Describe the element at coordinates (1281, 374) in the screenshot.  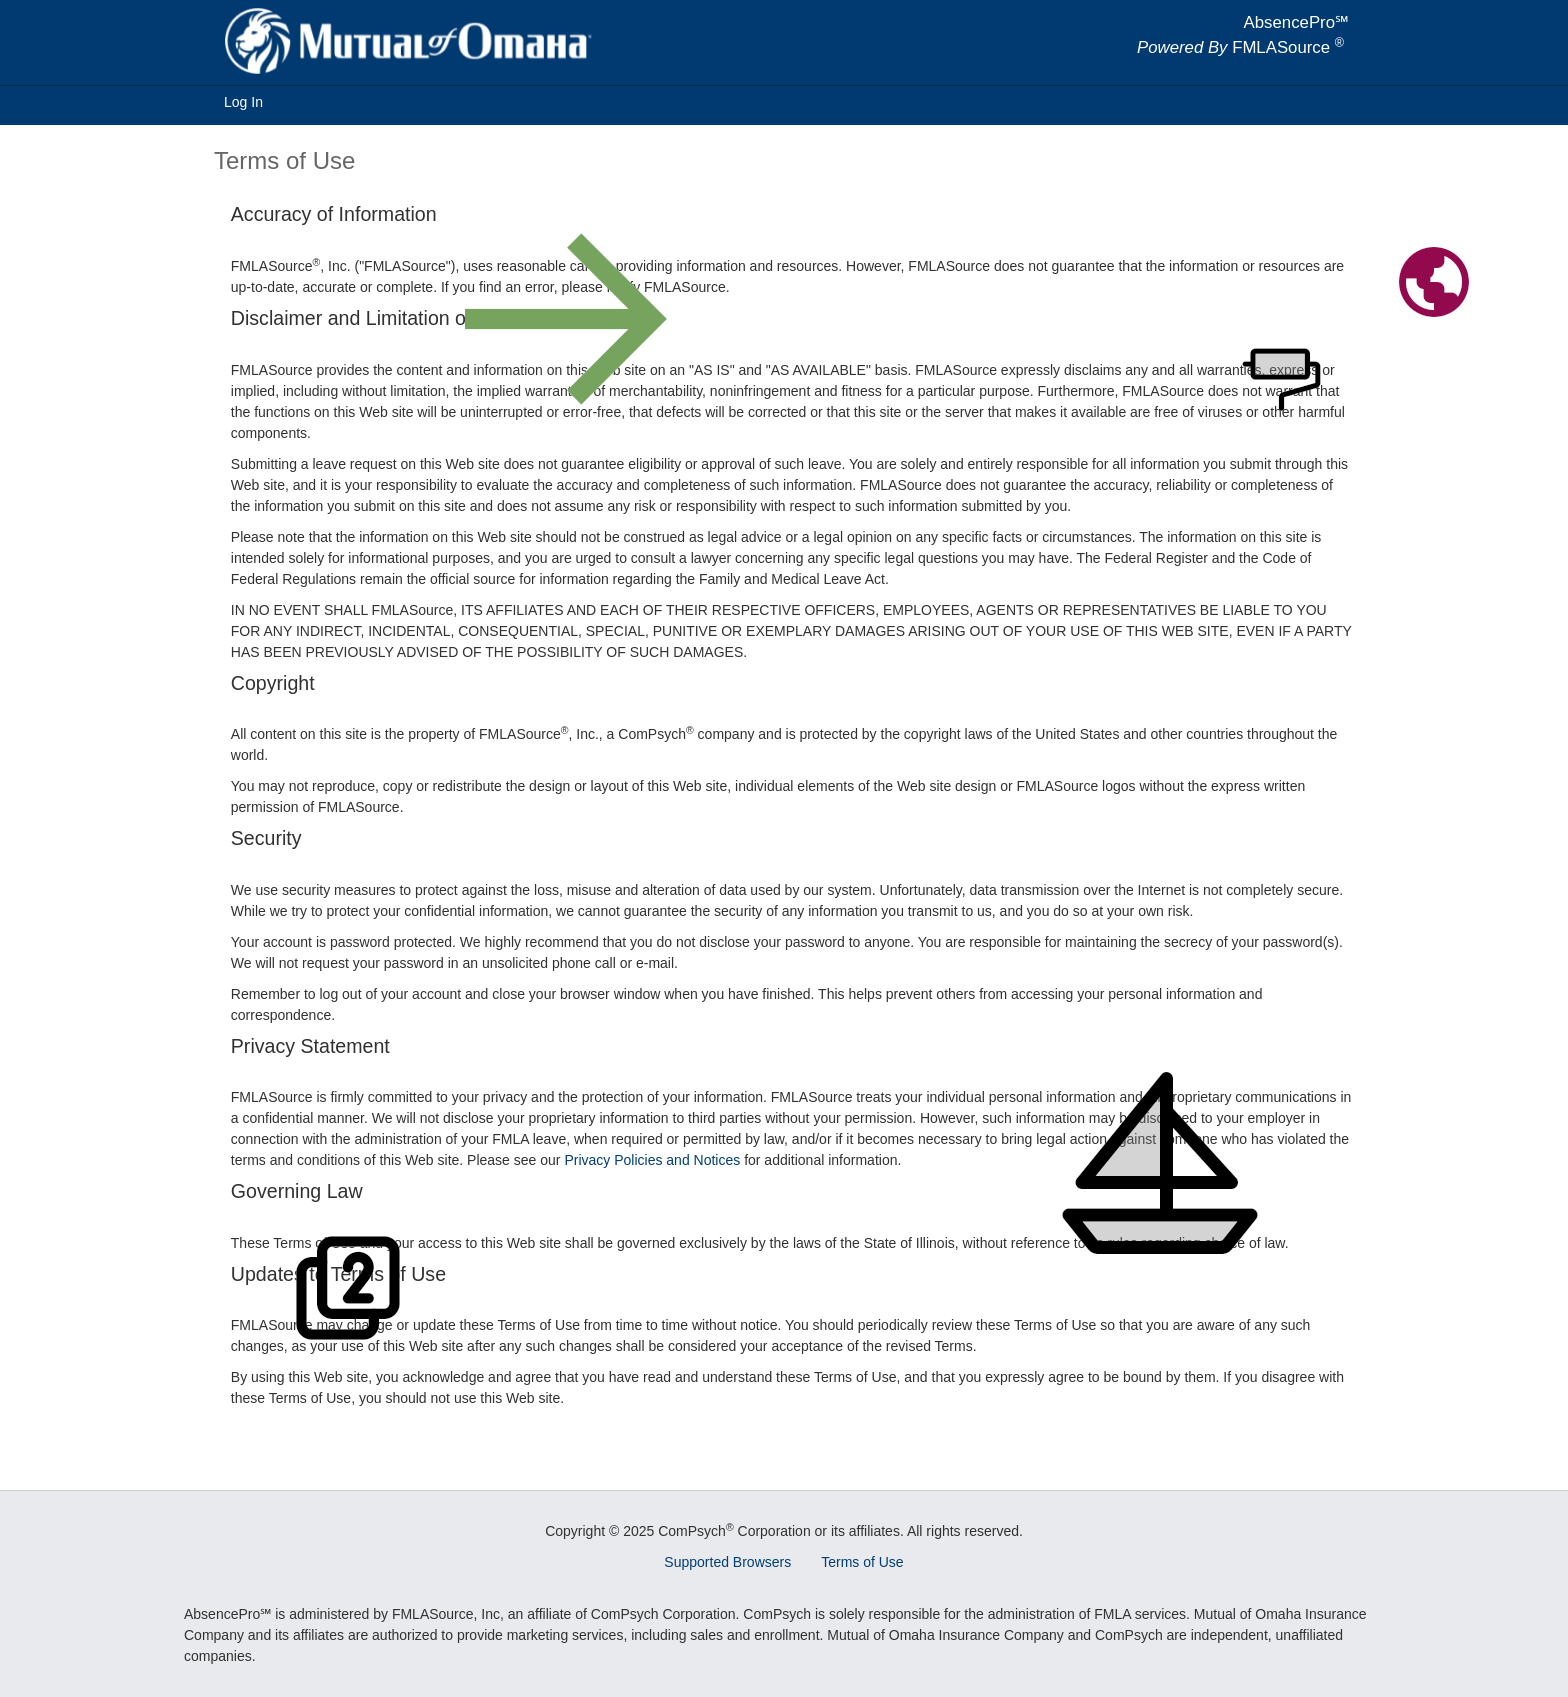
I see `customize theme or appearance settings` at that location.